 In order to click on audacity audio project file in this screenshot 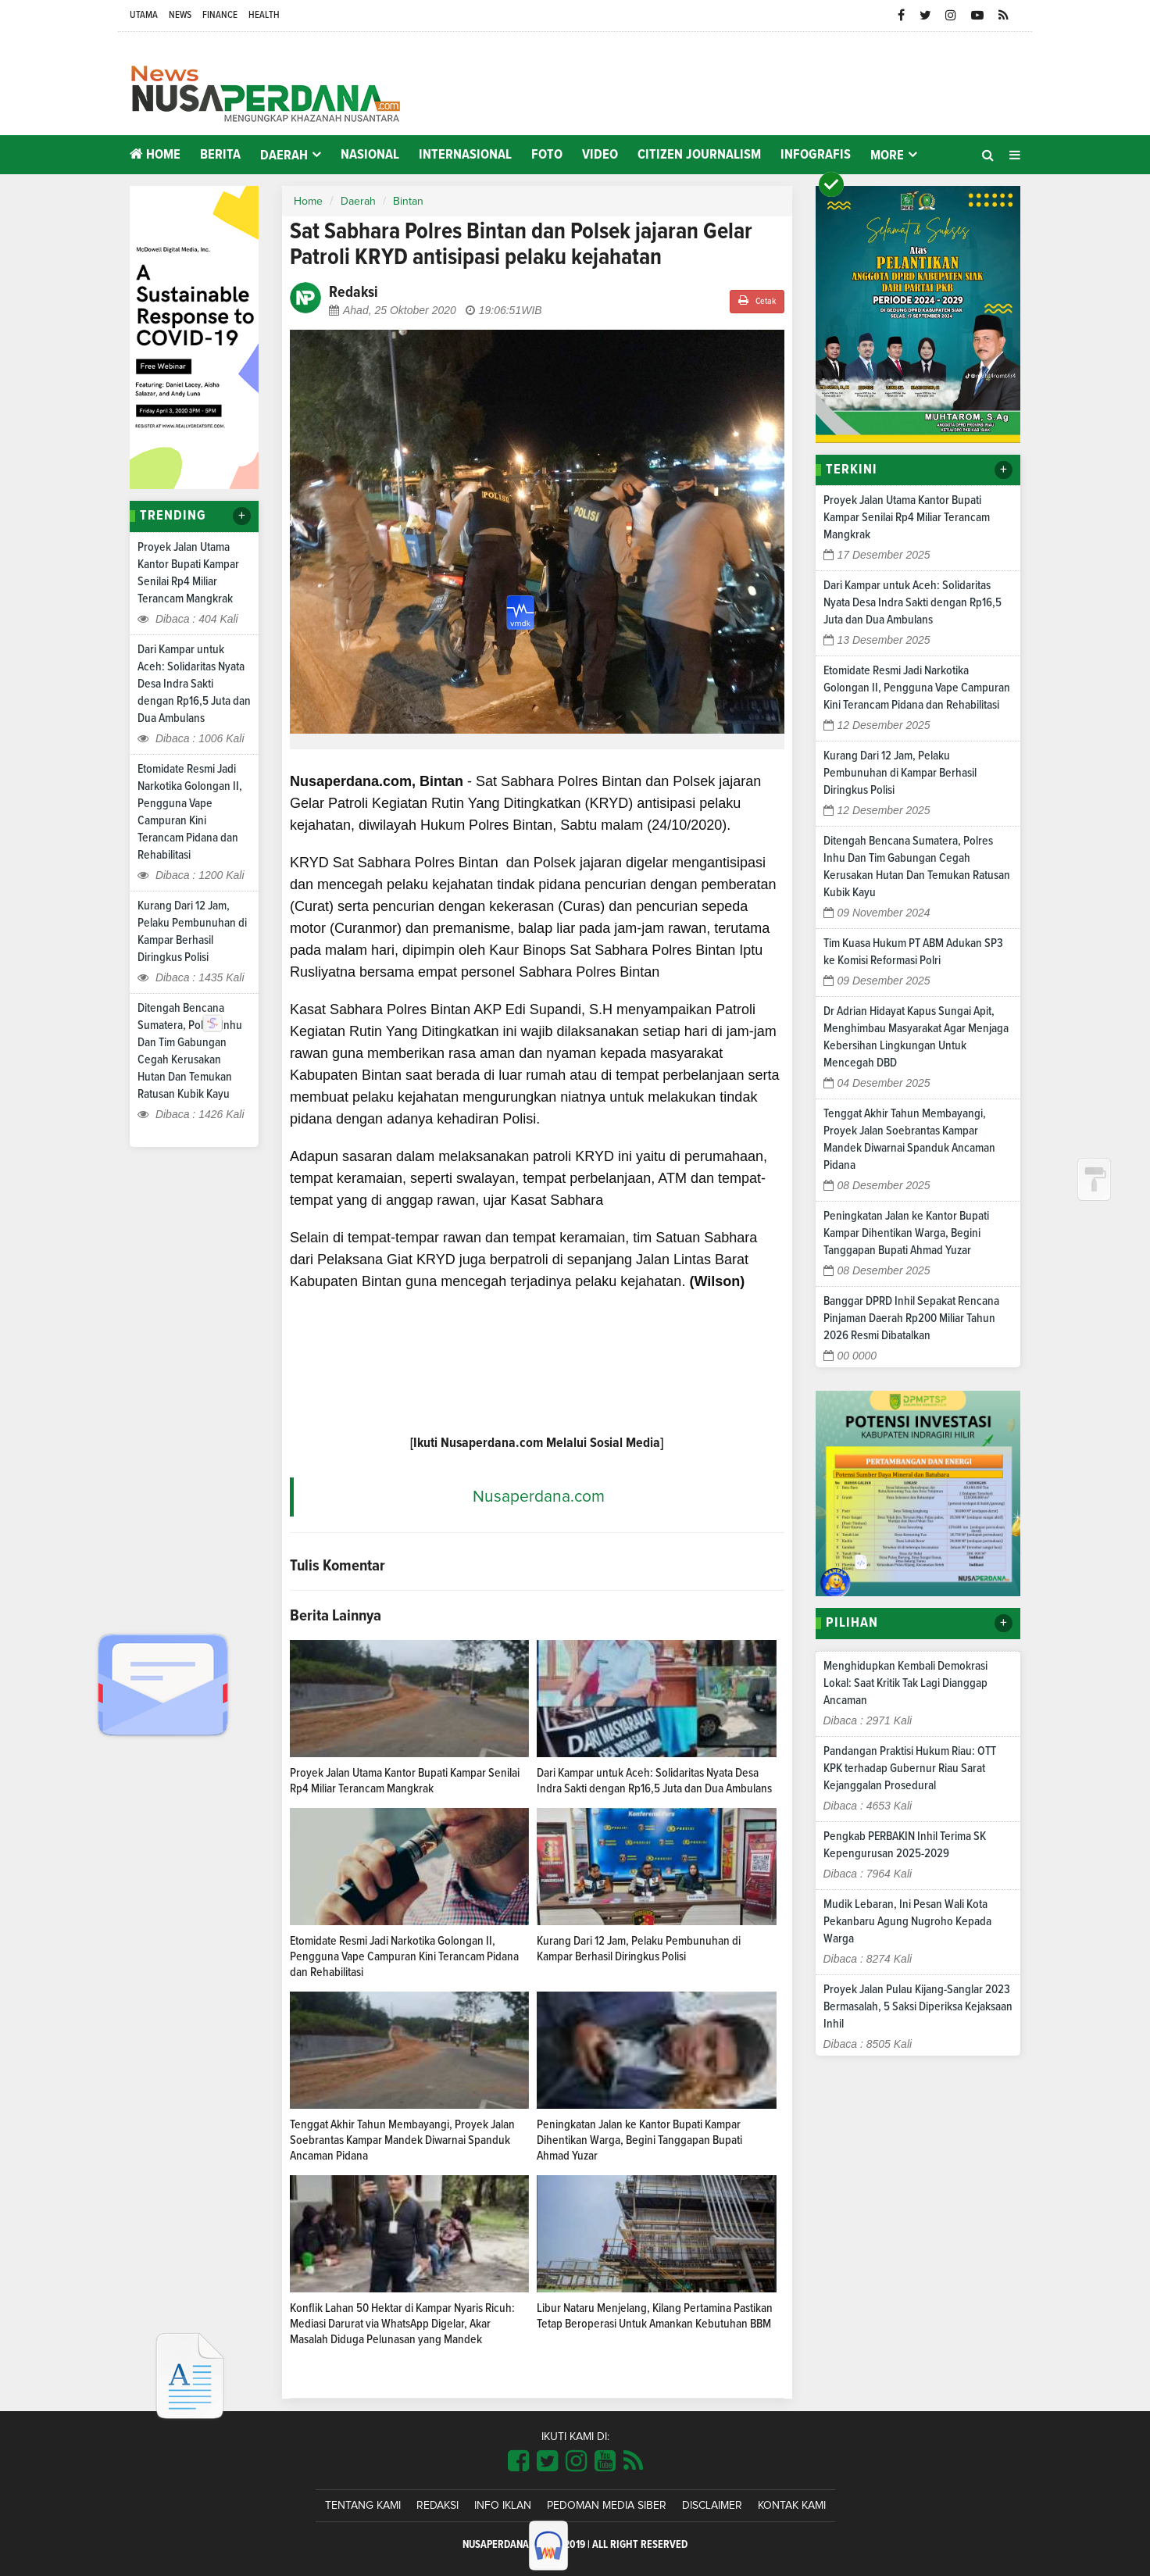, I will do `click(548, 2546)`.